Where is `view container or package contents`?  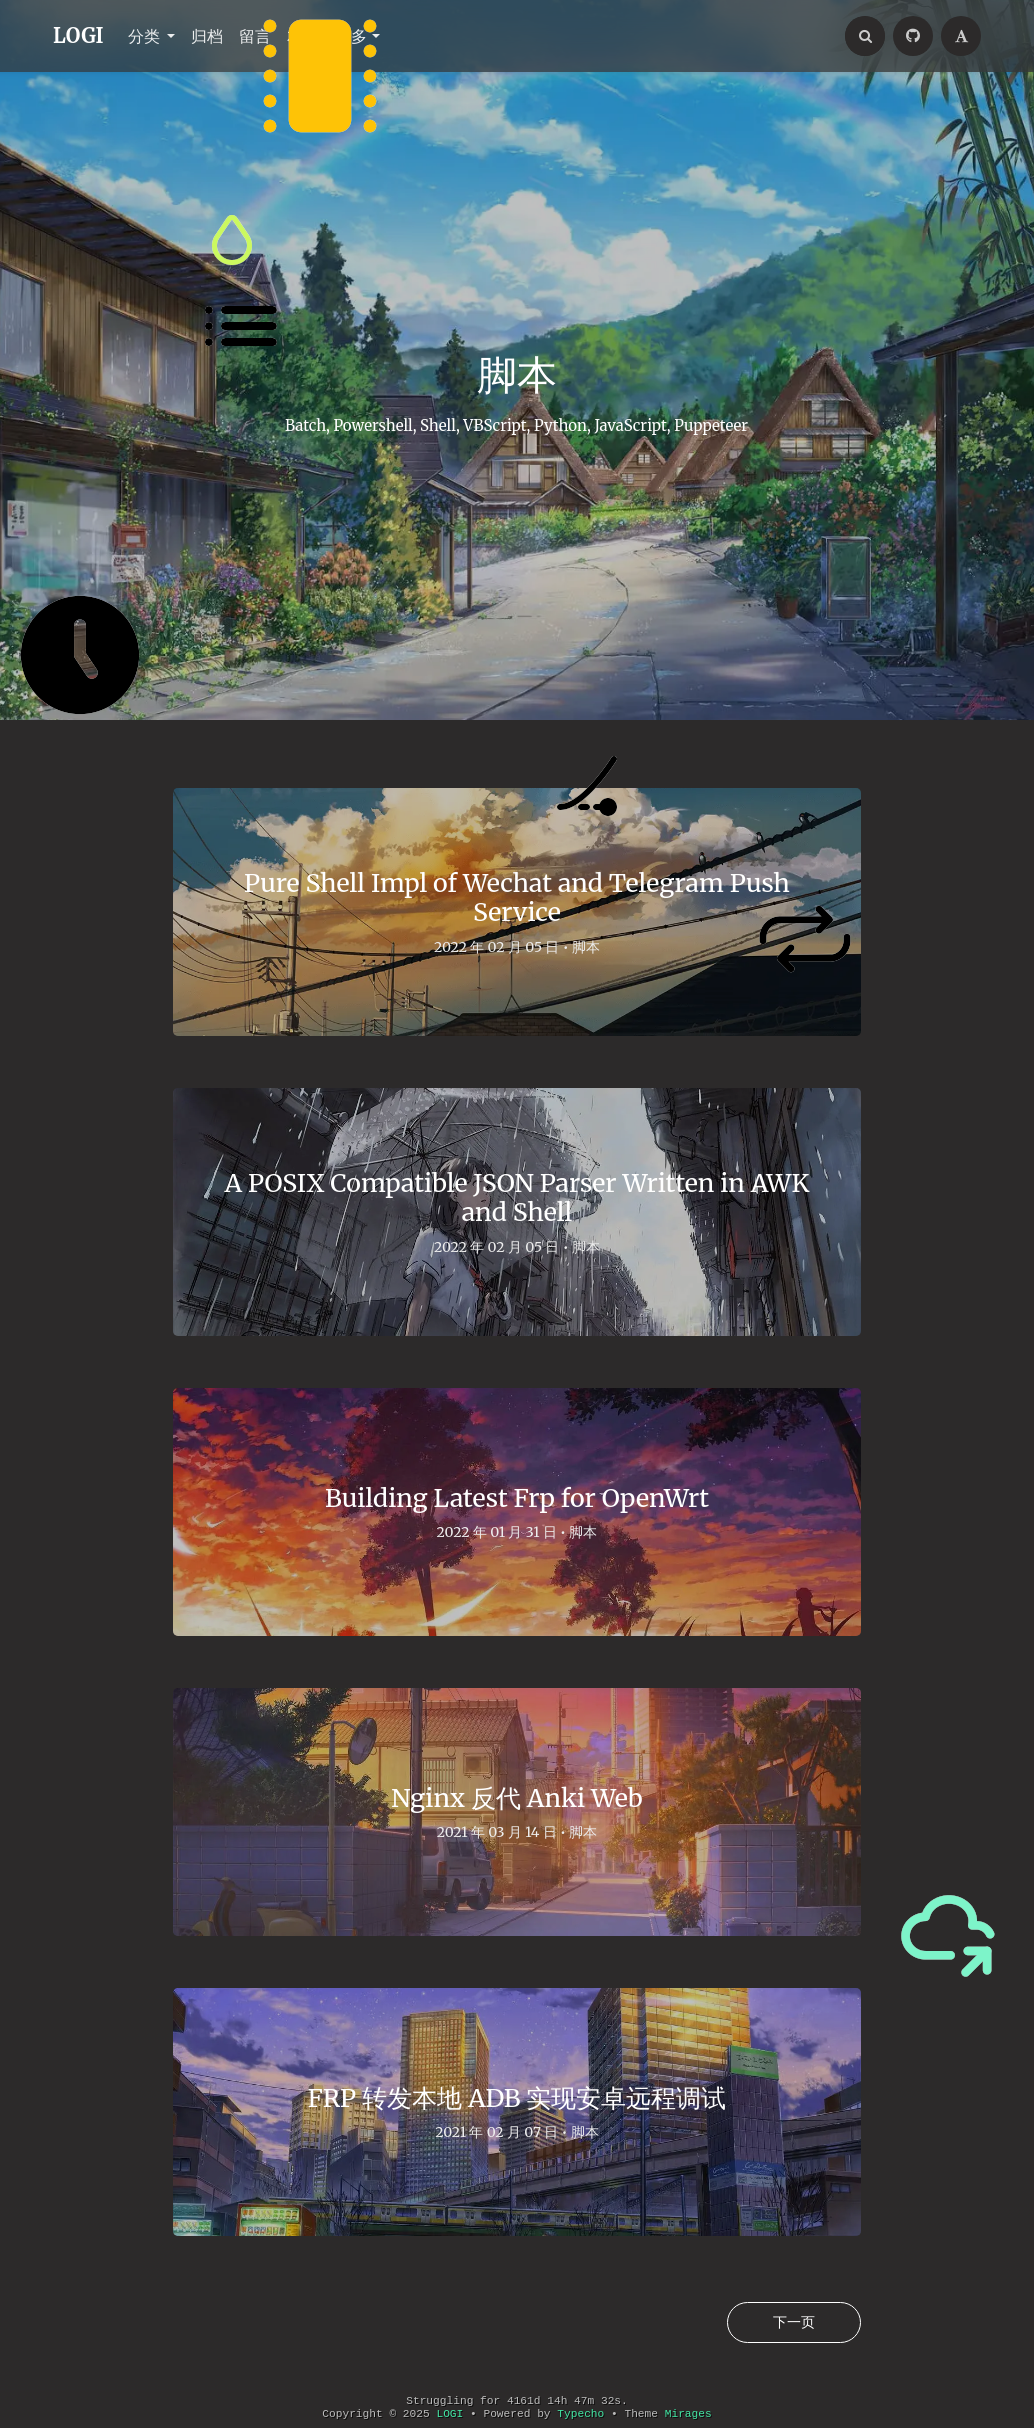 view container or package contents is located at coordinates (320, 76).